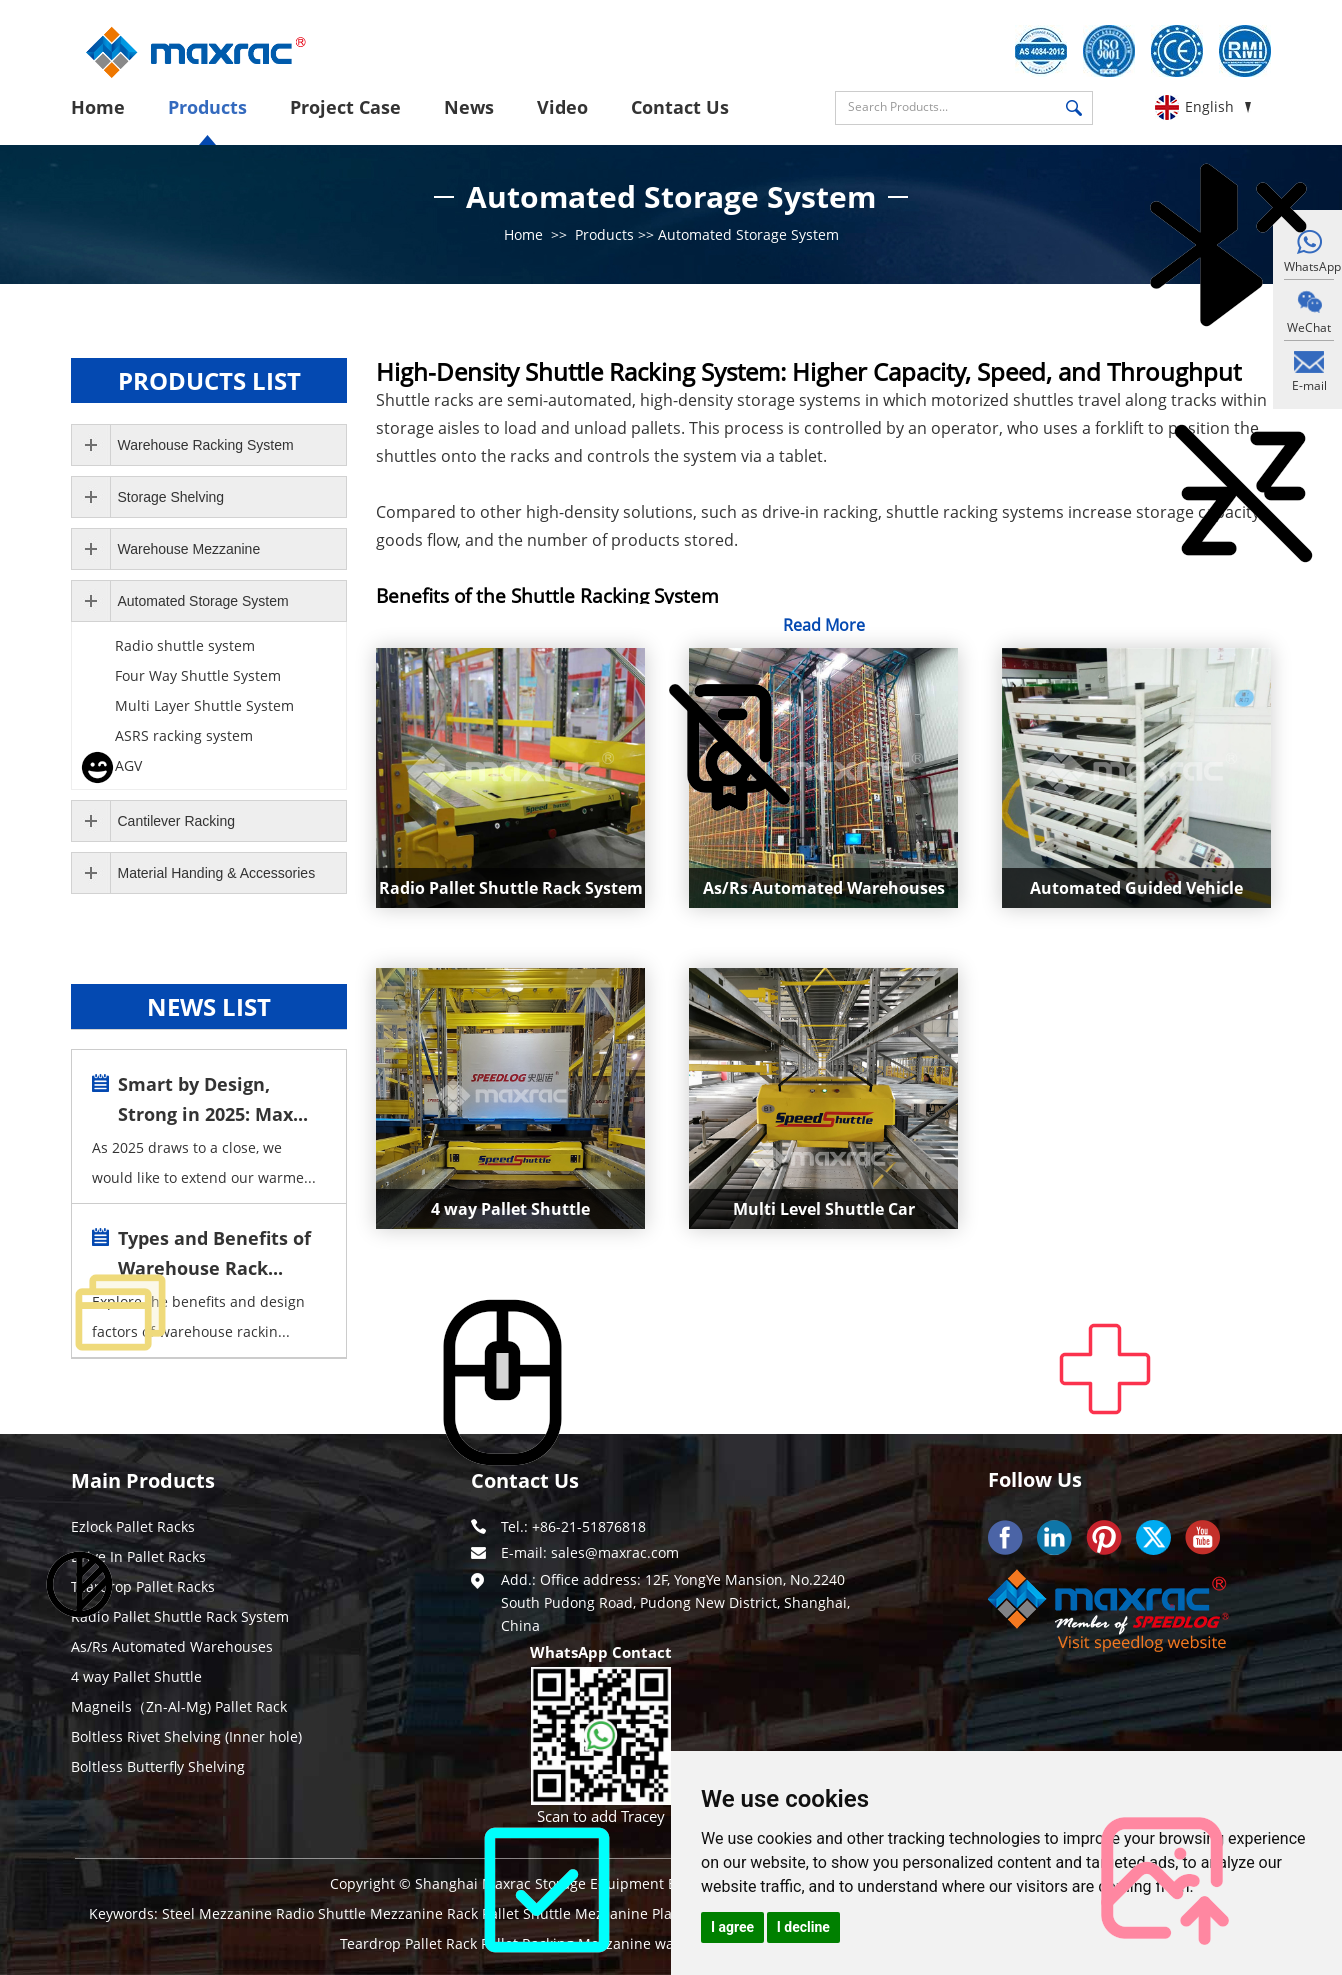  Describe the element at coordinates (79, 1584) in the screenshot. I see `adjust display contrast settings` at that location.